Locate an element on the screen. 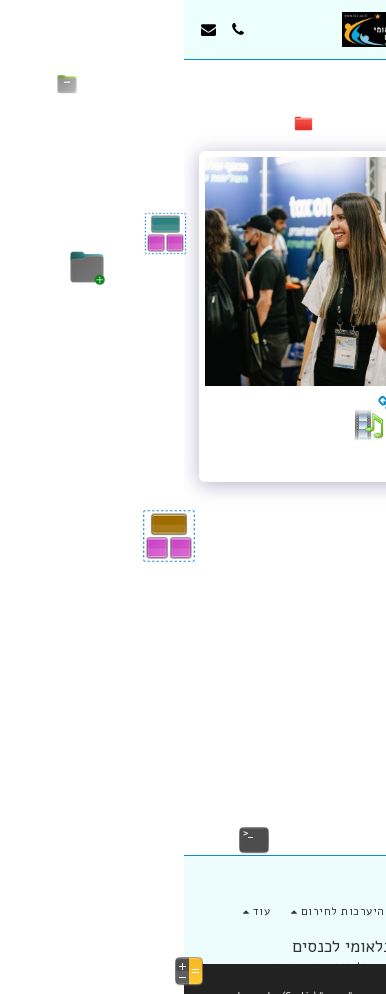 This screenshot has width=386, height=994. open the terminal application is located at coordinates (254, 840).